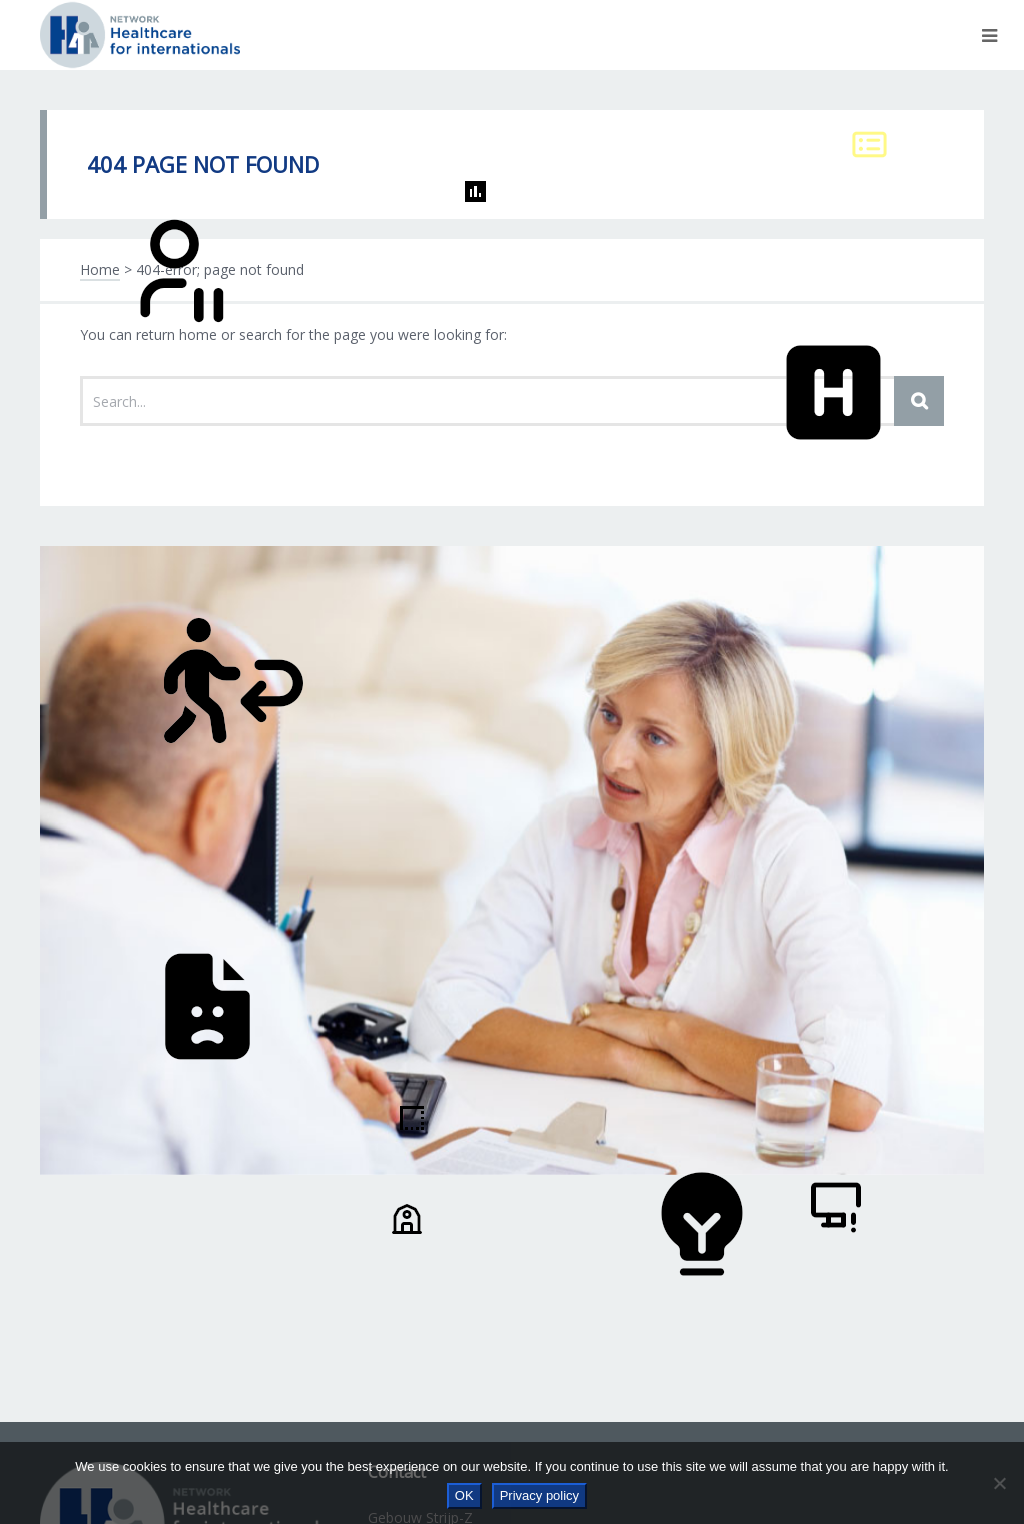 The image size is (1024, 1524). Describe the element at coordinates (475, 191) in the screenshot. I see `insert a chart or graph into a document` at that location.